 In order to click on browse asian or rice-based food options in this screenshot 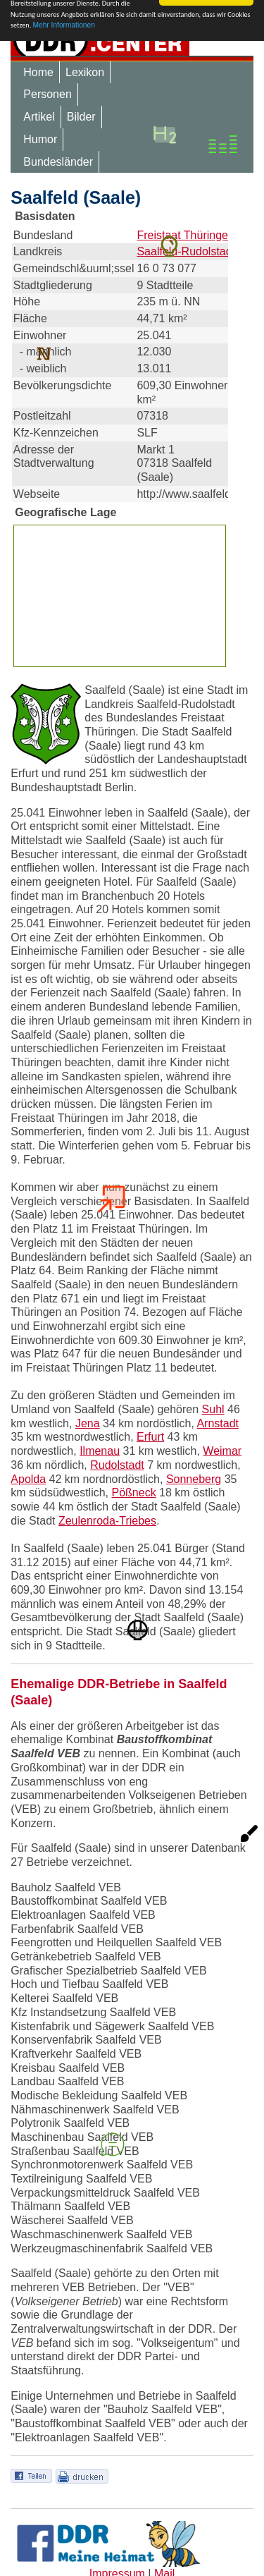, I will do `click(137, 1630)`.